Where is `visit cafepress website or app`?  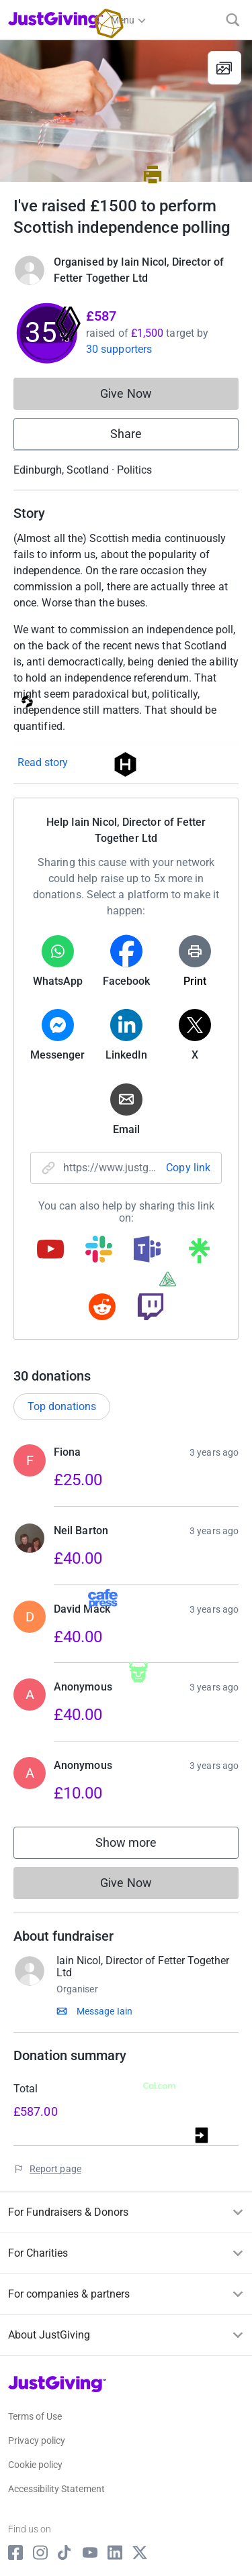
visit cafepress website or app is located at coordinates (103, 1599).